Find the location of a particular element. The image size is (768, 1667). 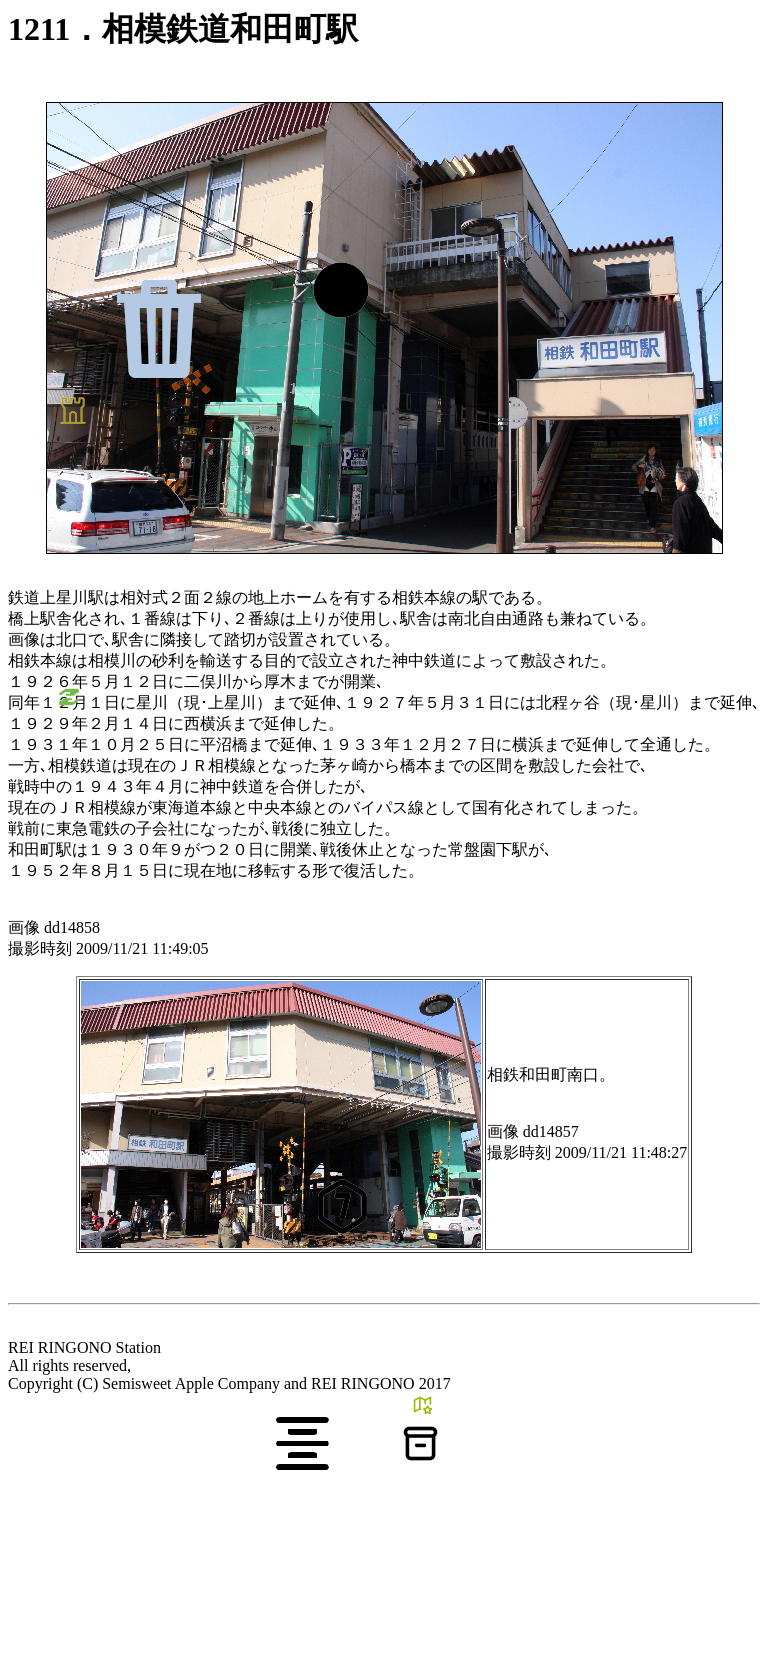

view favorite locations on map is located at coordinates (422, 1404).